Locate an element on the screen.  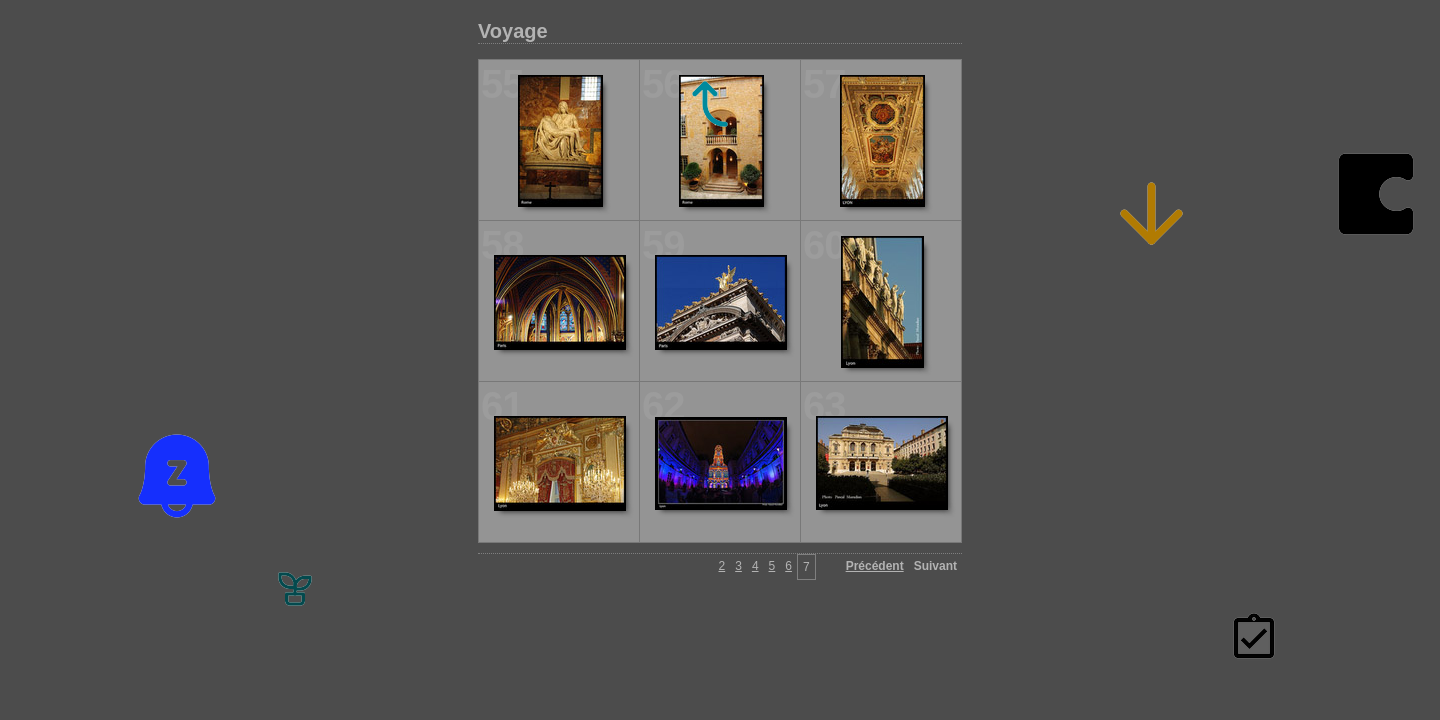
download a file or content is located at coordinates (1151, 213).